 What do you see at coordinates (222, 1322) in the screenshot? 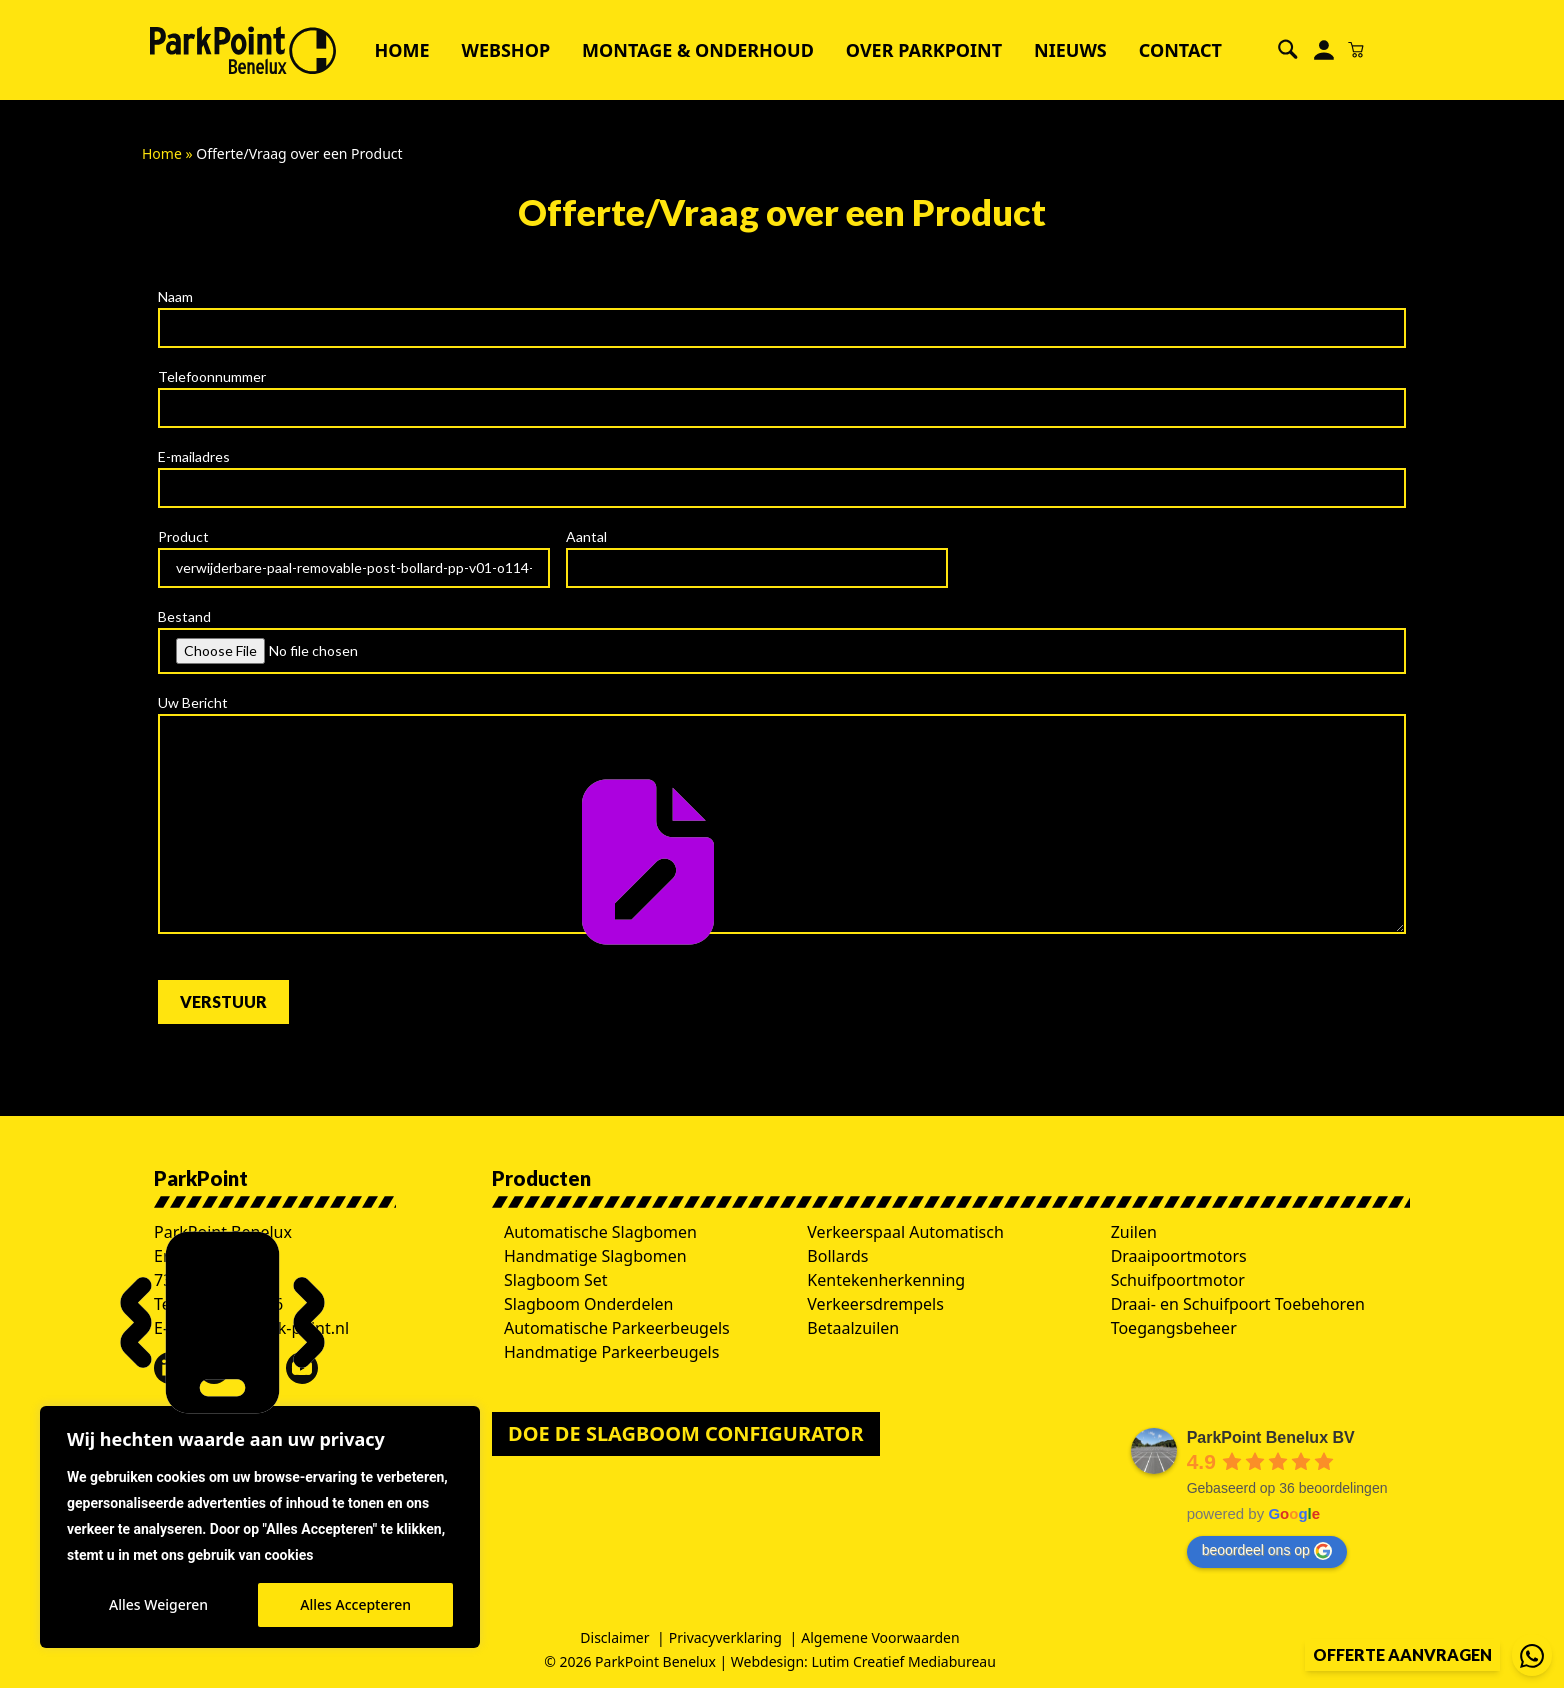
I see `phone is on vibrate mode` at bounding box center [222, 1322].